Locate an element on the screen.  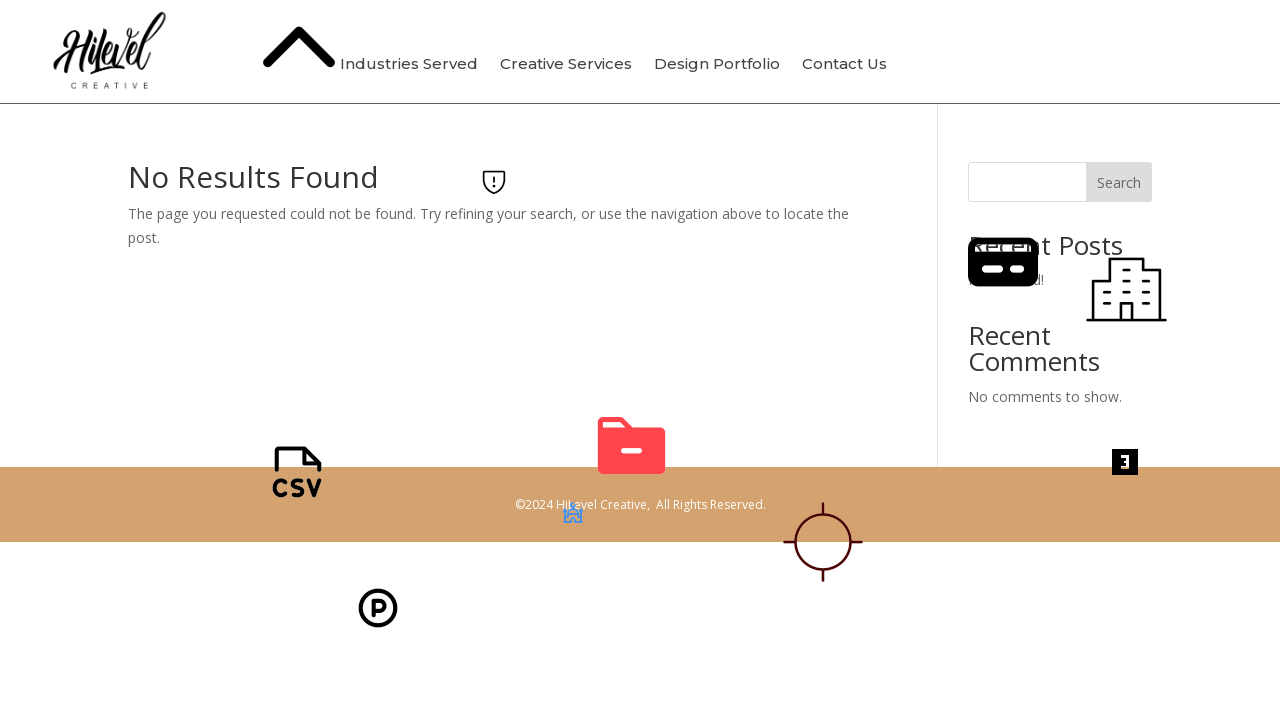
security warning or potential threat detected is located at coordinates (494, 181).